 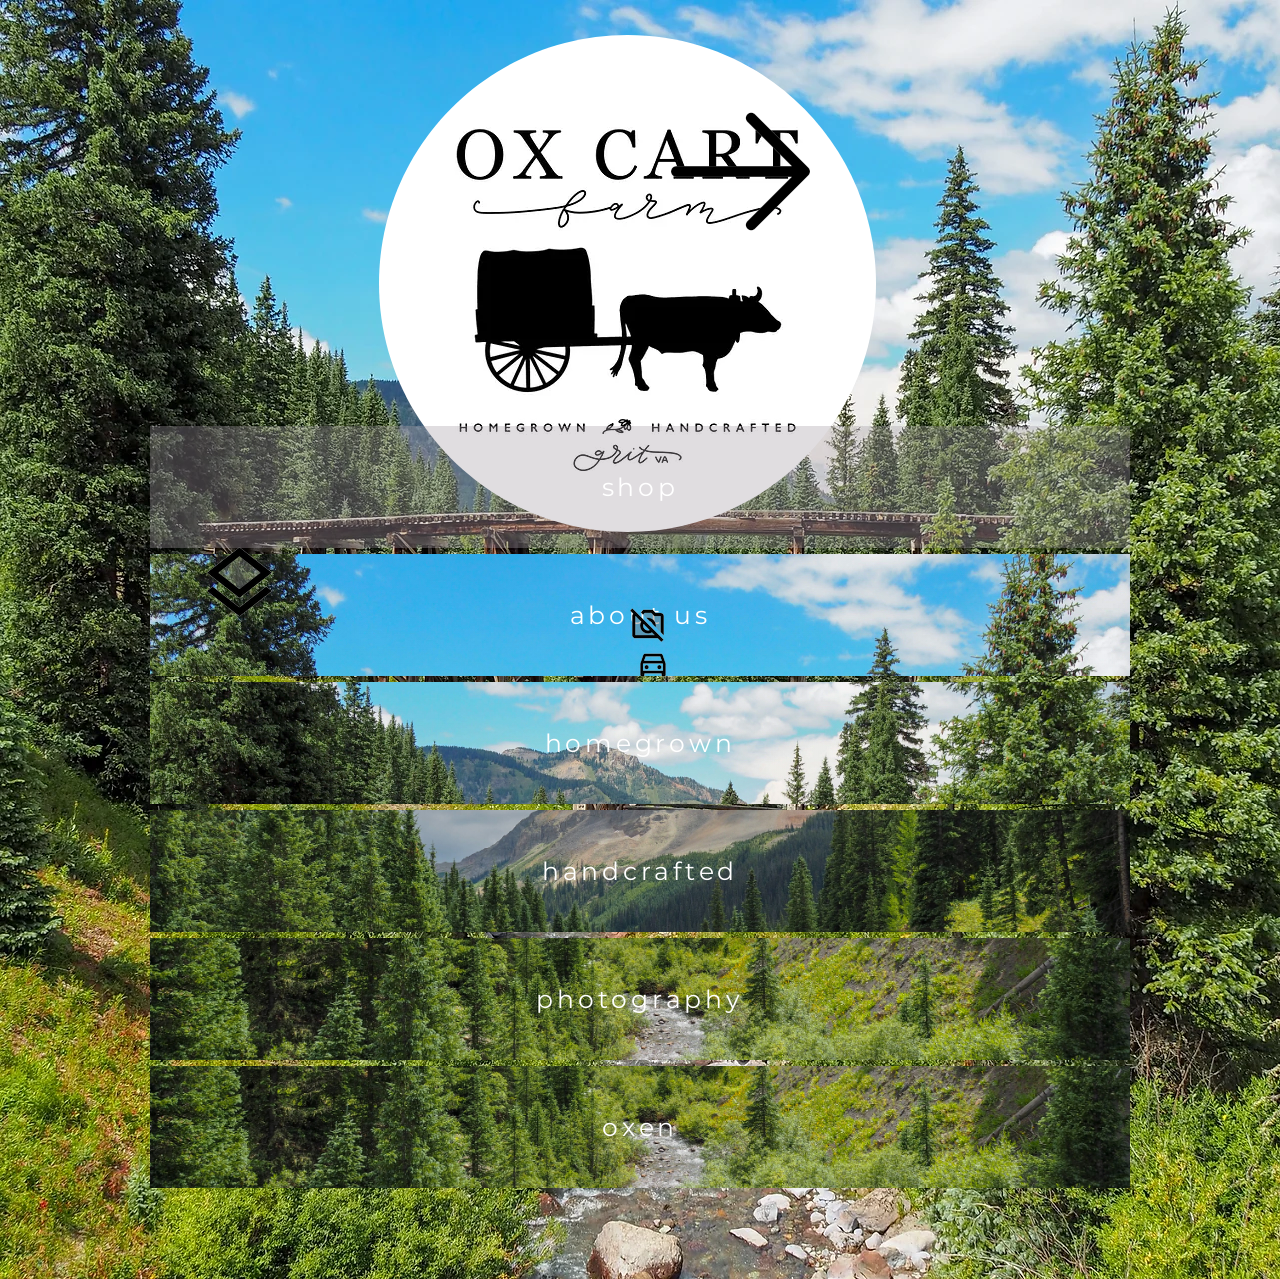 I want to click on navigate to the next item or page, so click(x=740, y=171).